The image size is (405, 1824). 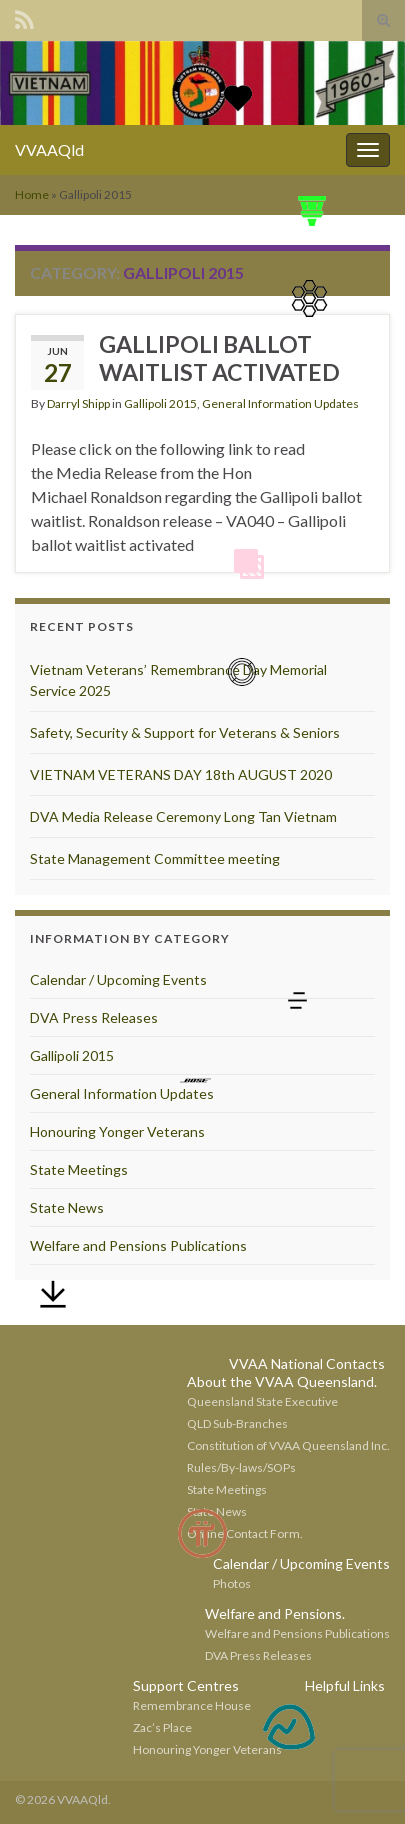 What do you see at coordinates (309, 298) in the screenshot?
I see `cilium logo - open source cloud native networking platform` at bounding box center [309, 298].